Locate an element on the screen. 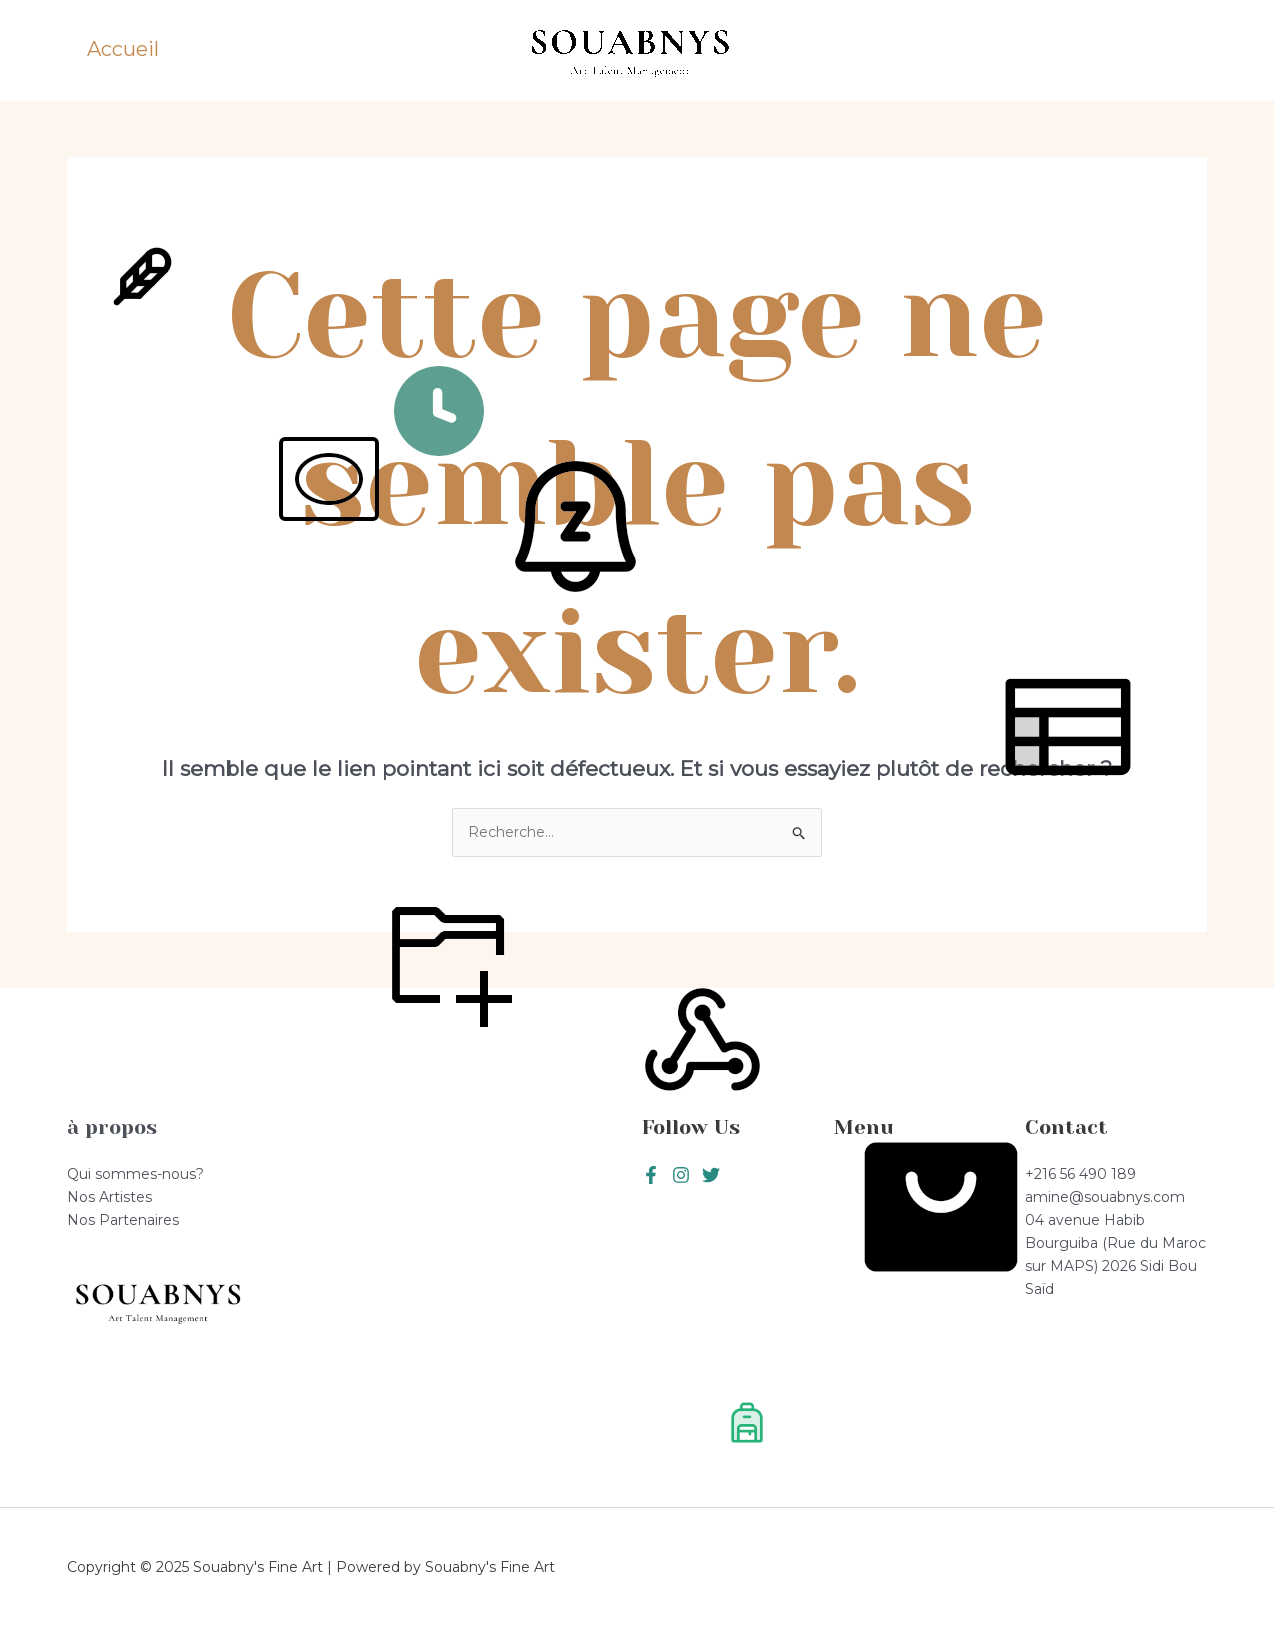  view time or clock settings is located at coordinates (439, 411).